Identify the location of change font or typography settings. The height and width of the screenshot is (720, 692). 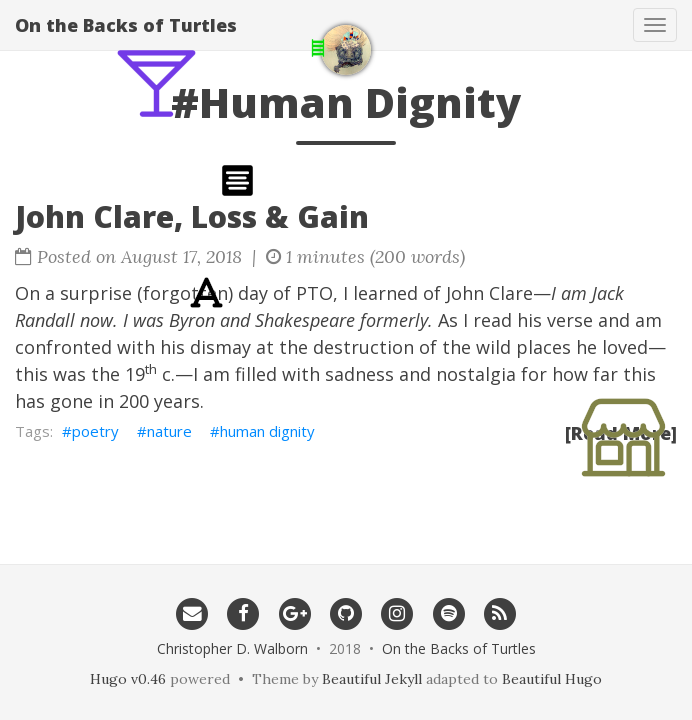
(206, 292).